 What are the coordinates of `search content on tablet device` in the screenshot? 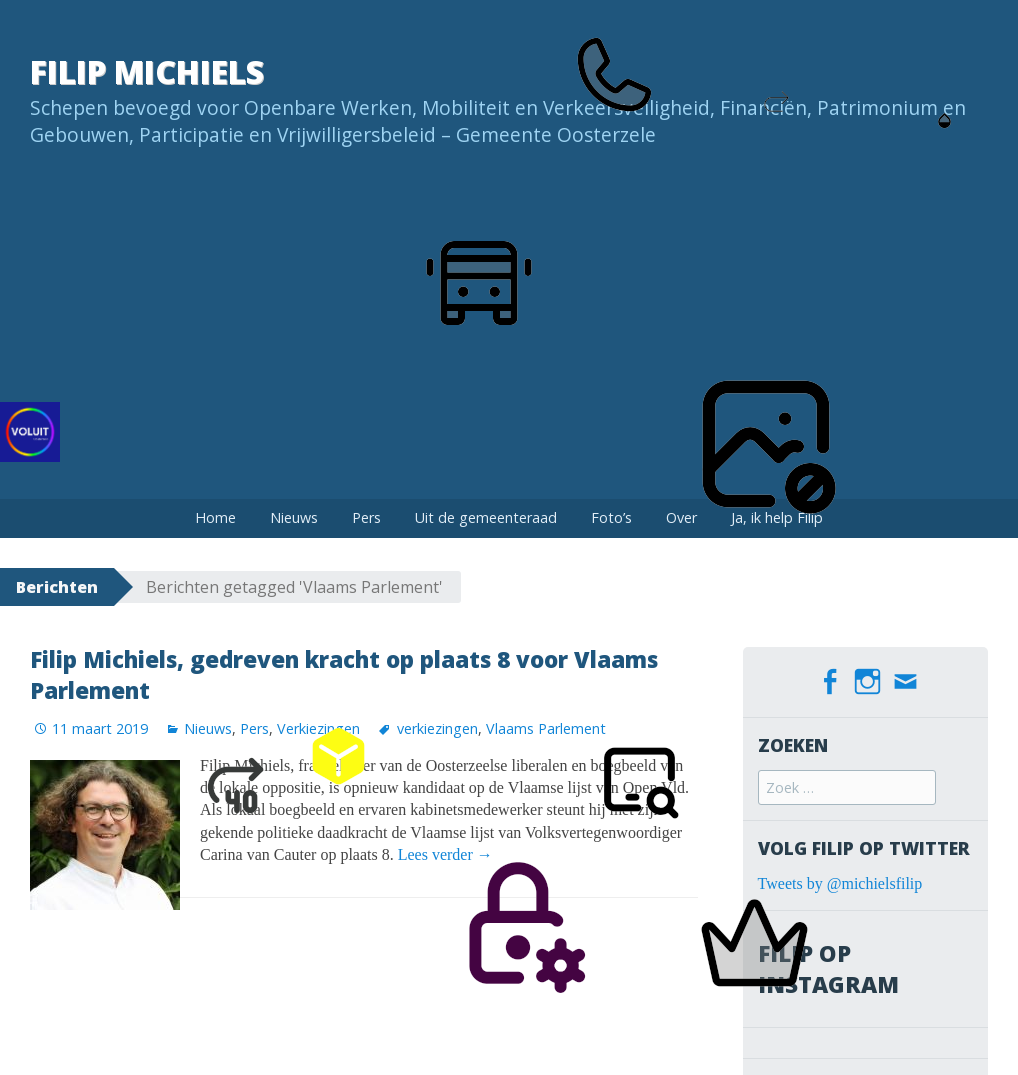 It's located at (639, 779).